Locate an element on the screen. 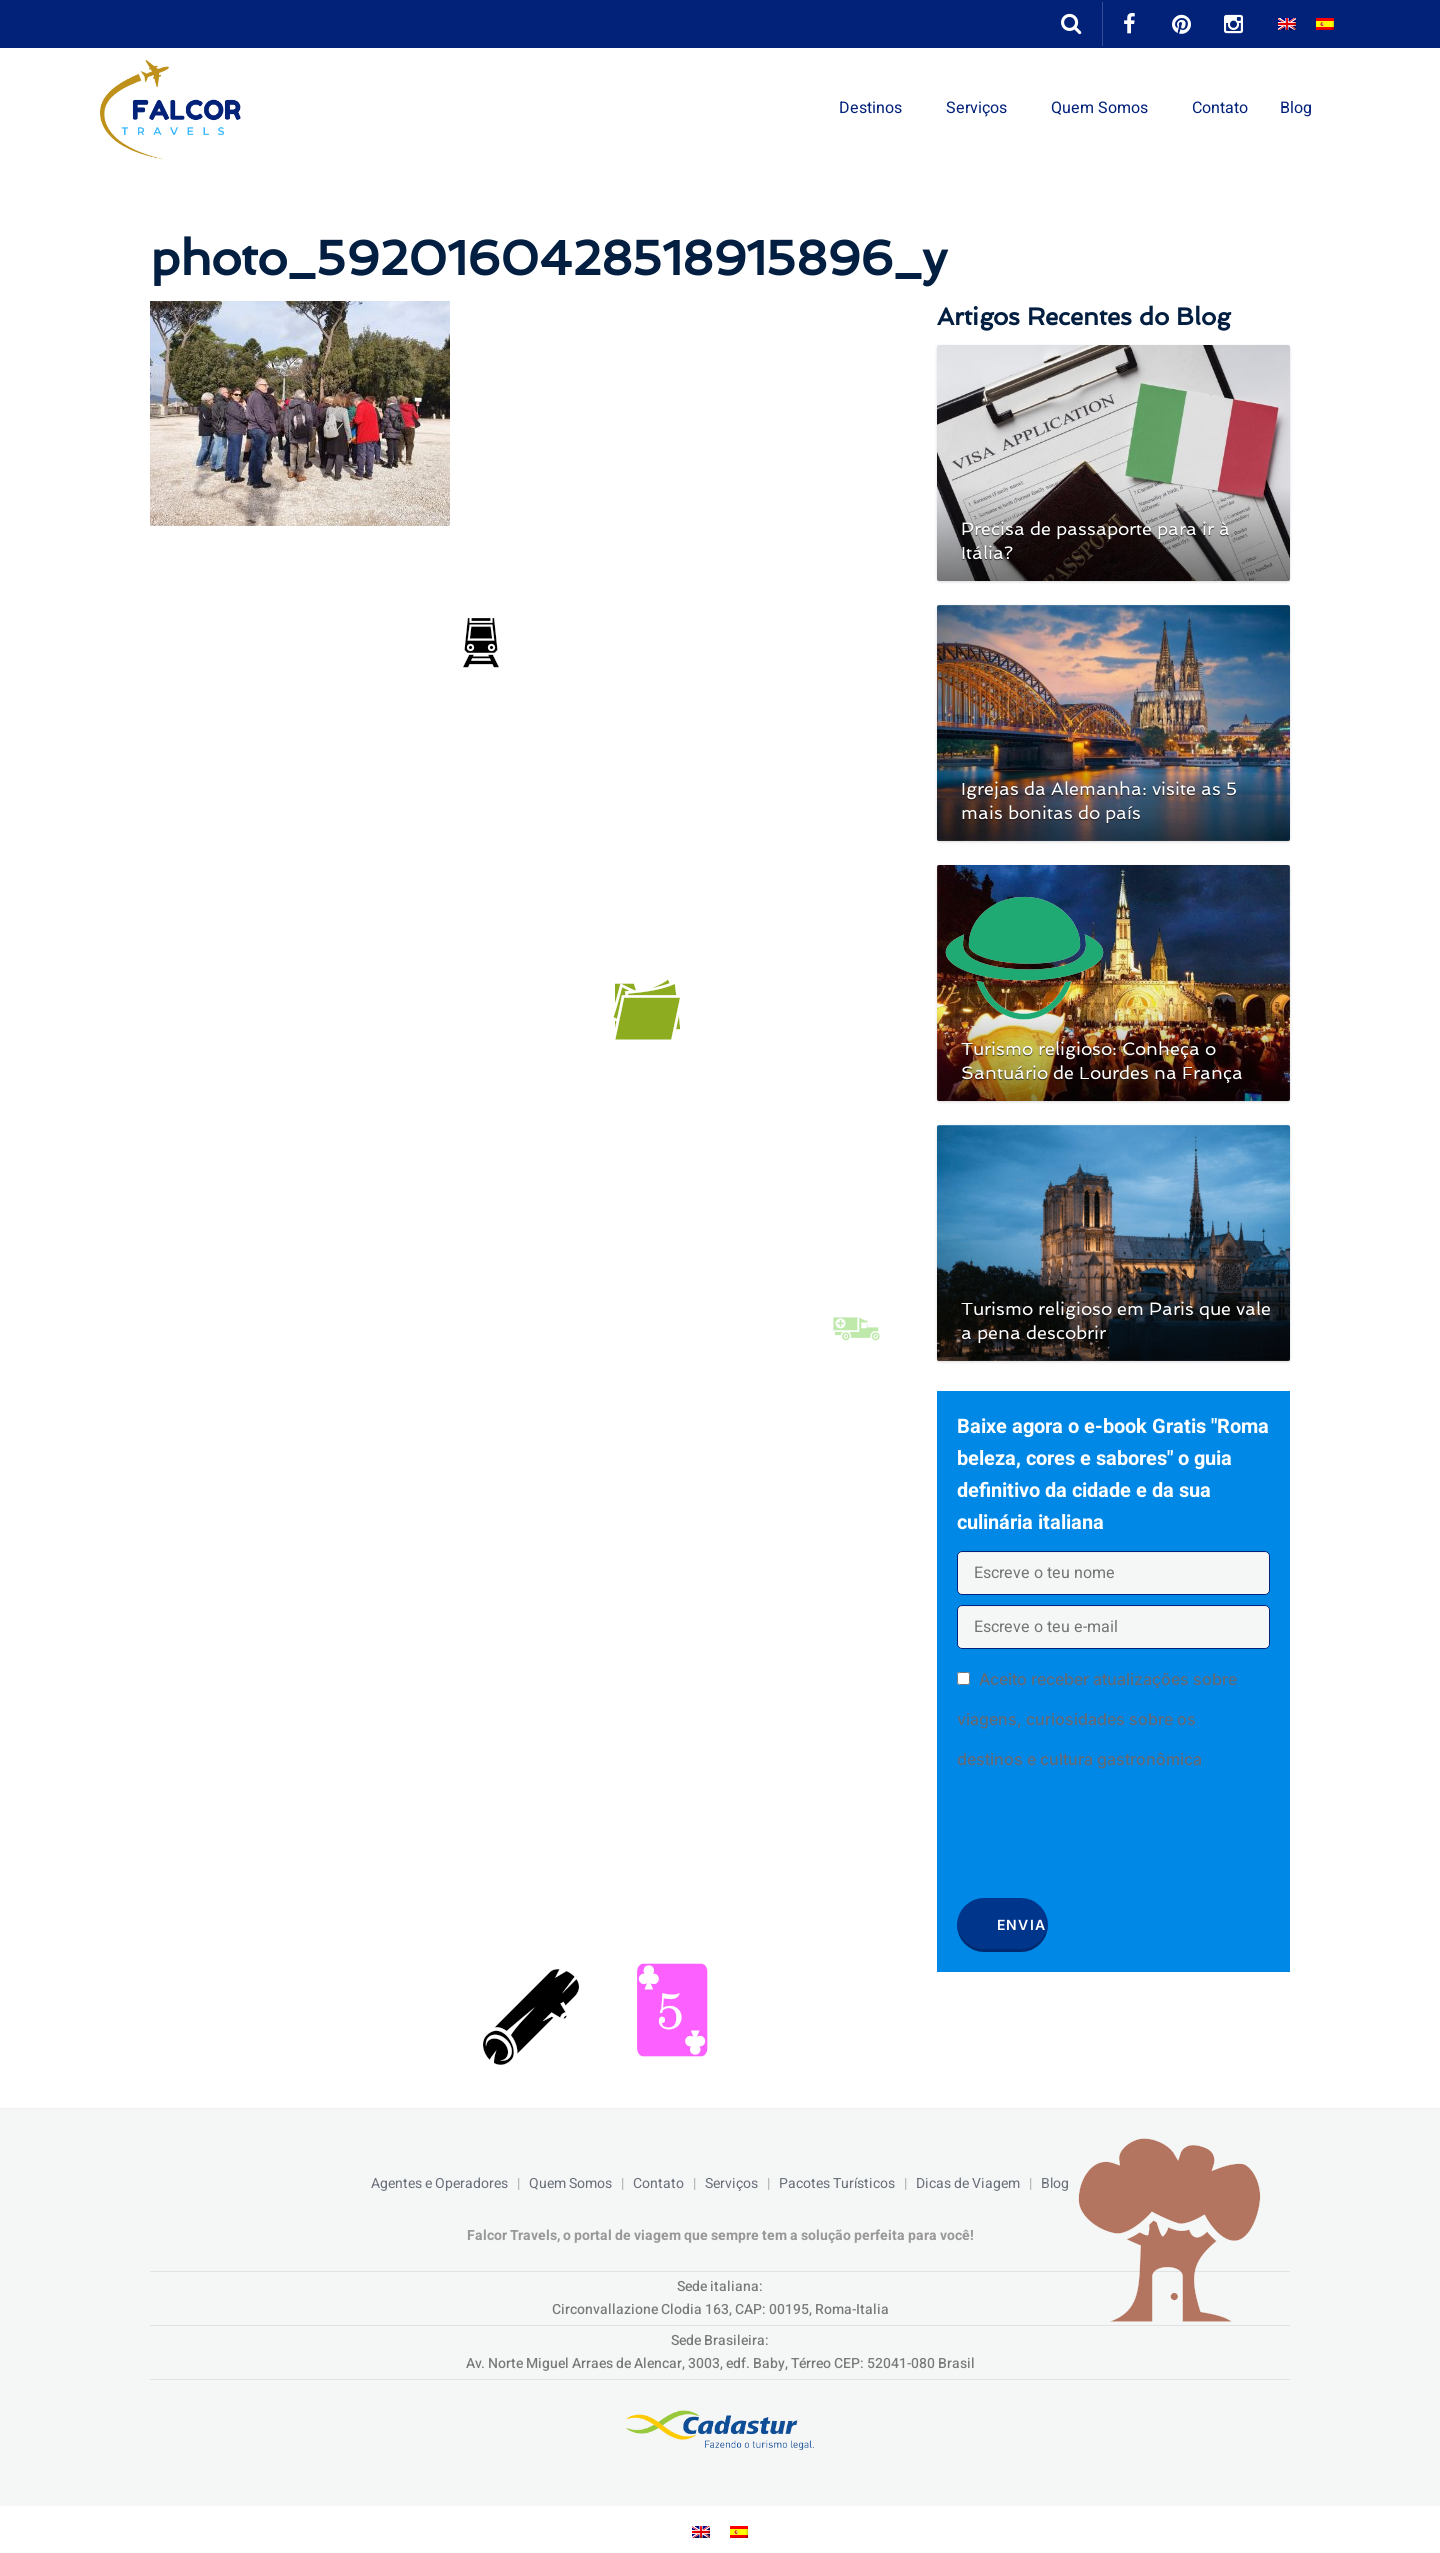 The image size is (1440, 2553). select military or soldier class is located at coordinates (1024, 960).